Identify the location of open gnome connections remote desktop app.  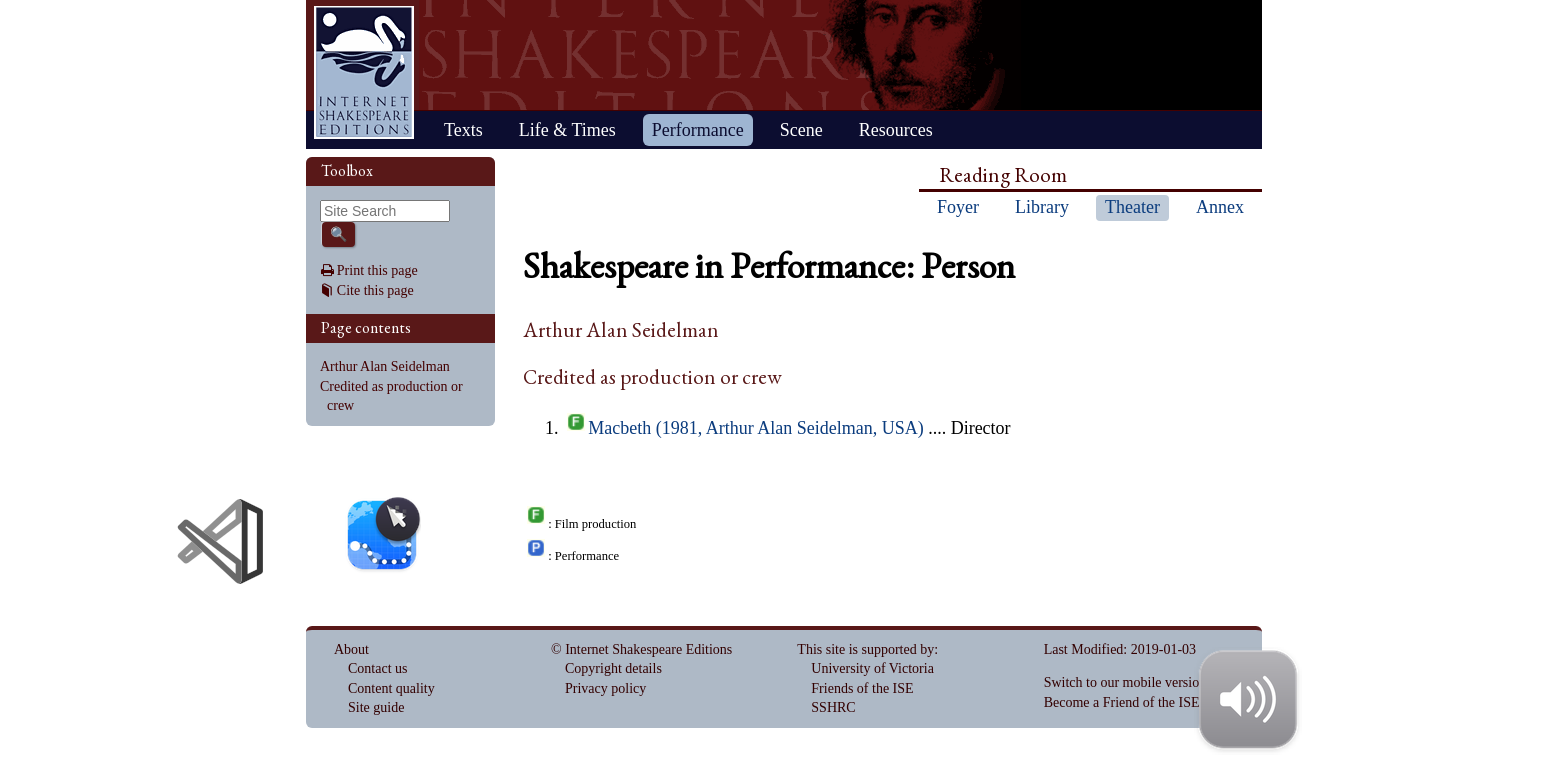
(382, 535).